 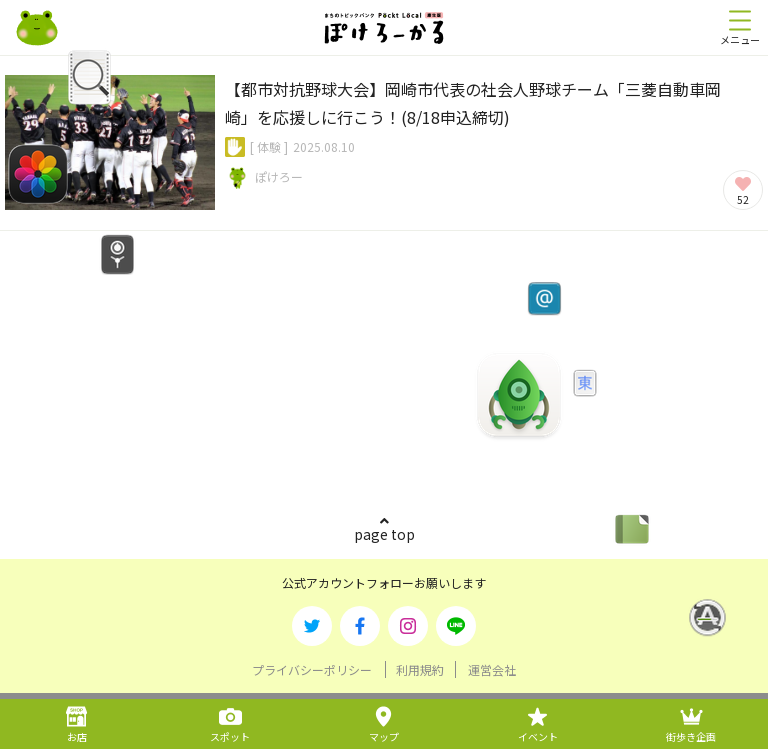 What do you see at coordinates (38, 174) in the screenshot?
I see `open the photos app` at bounding box center [38, 174].